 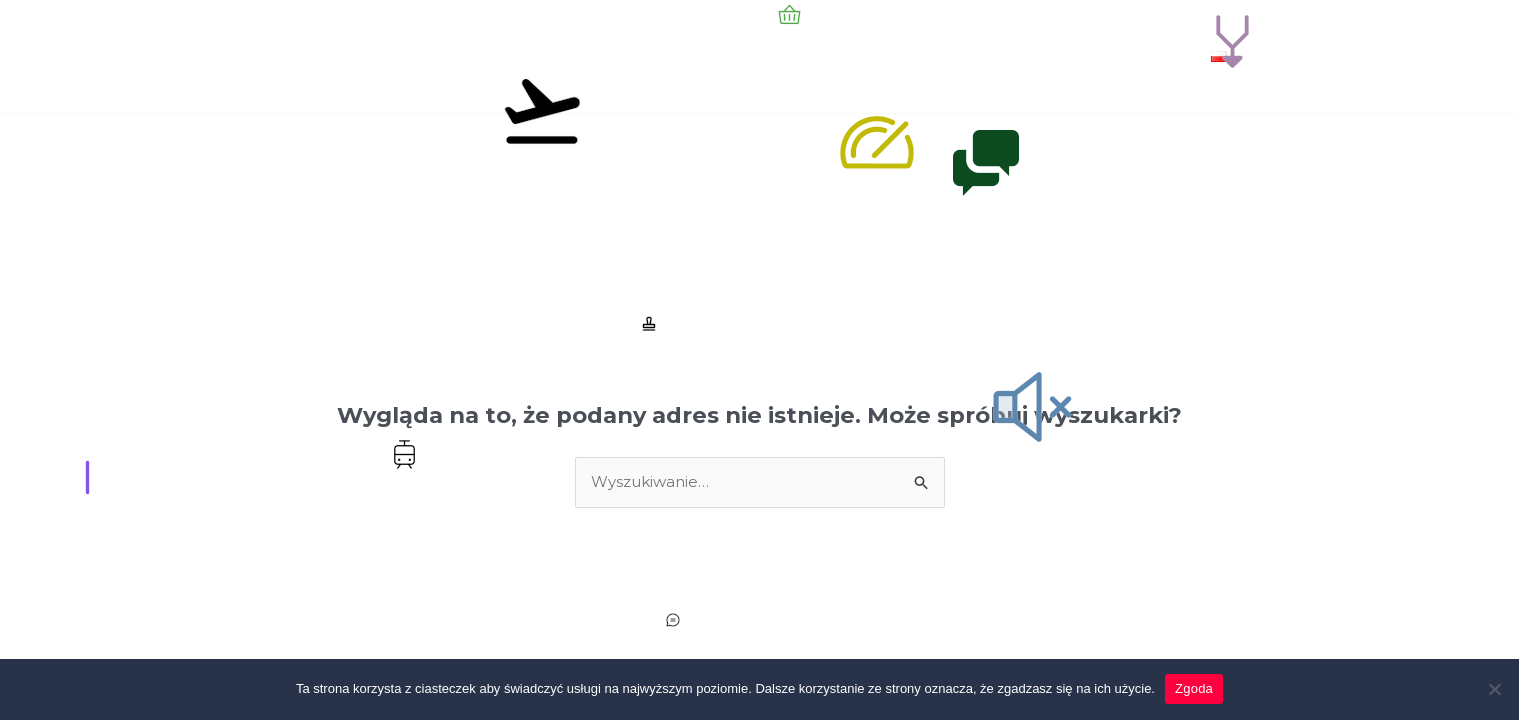 I want to click on view shopping basket, so click(x=789, y=15).